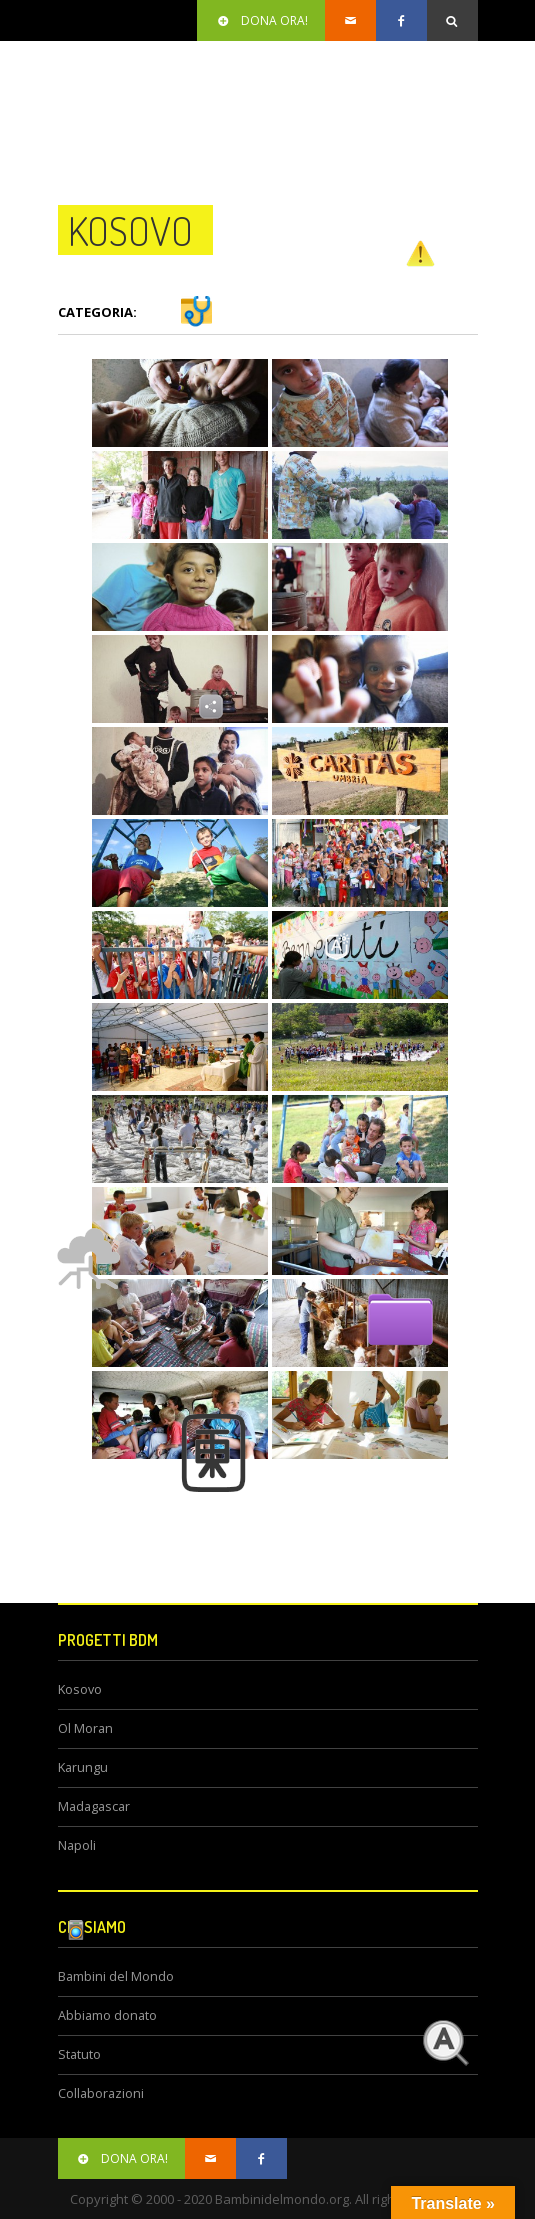 This screenshot has height=2219, width=535. What do you see at coordinates (446, 2043) in the screenshot?
I see `search for files or documents` at bounding box center [446, 2043].